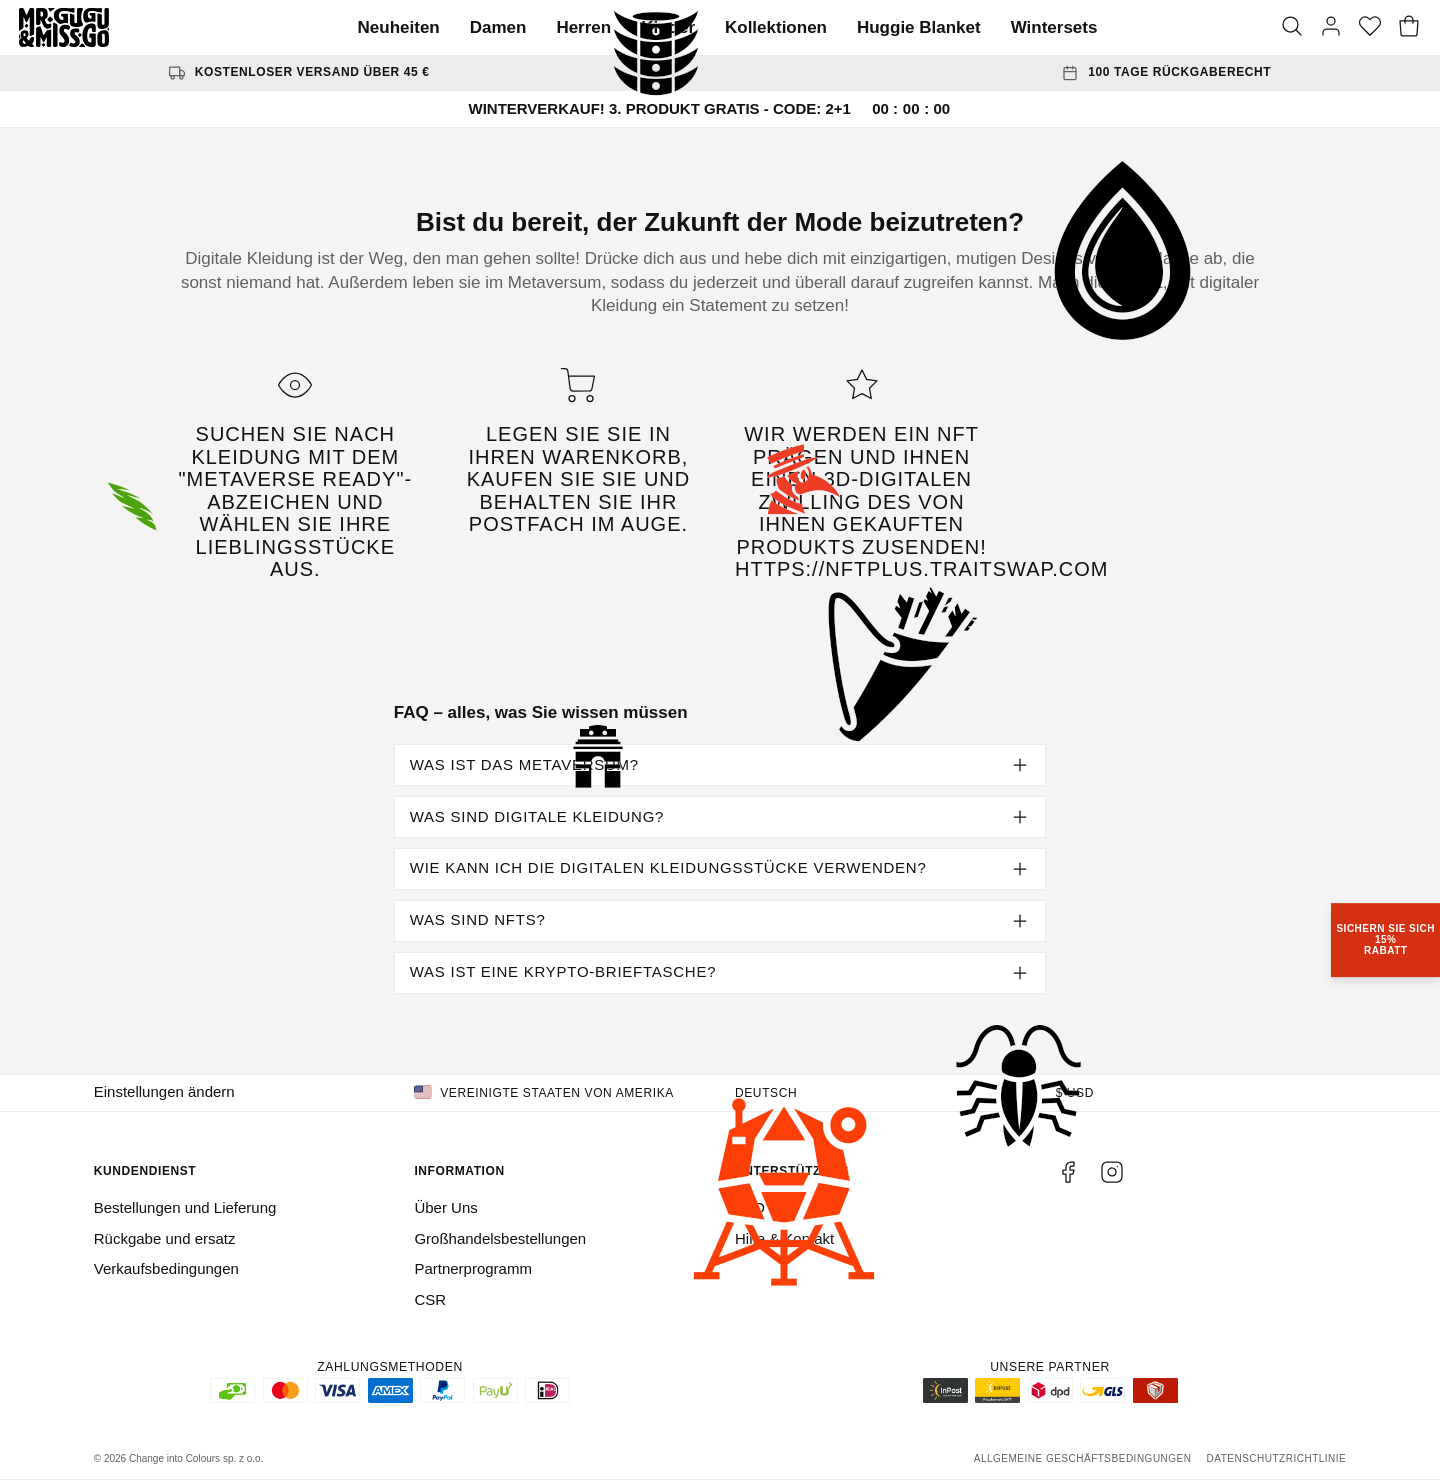 The image size is (1440, 1480). I want to click on indicates a topaz gem or jewel resource in-game, so click(1122, 250).